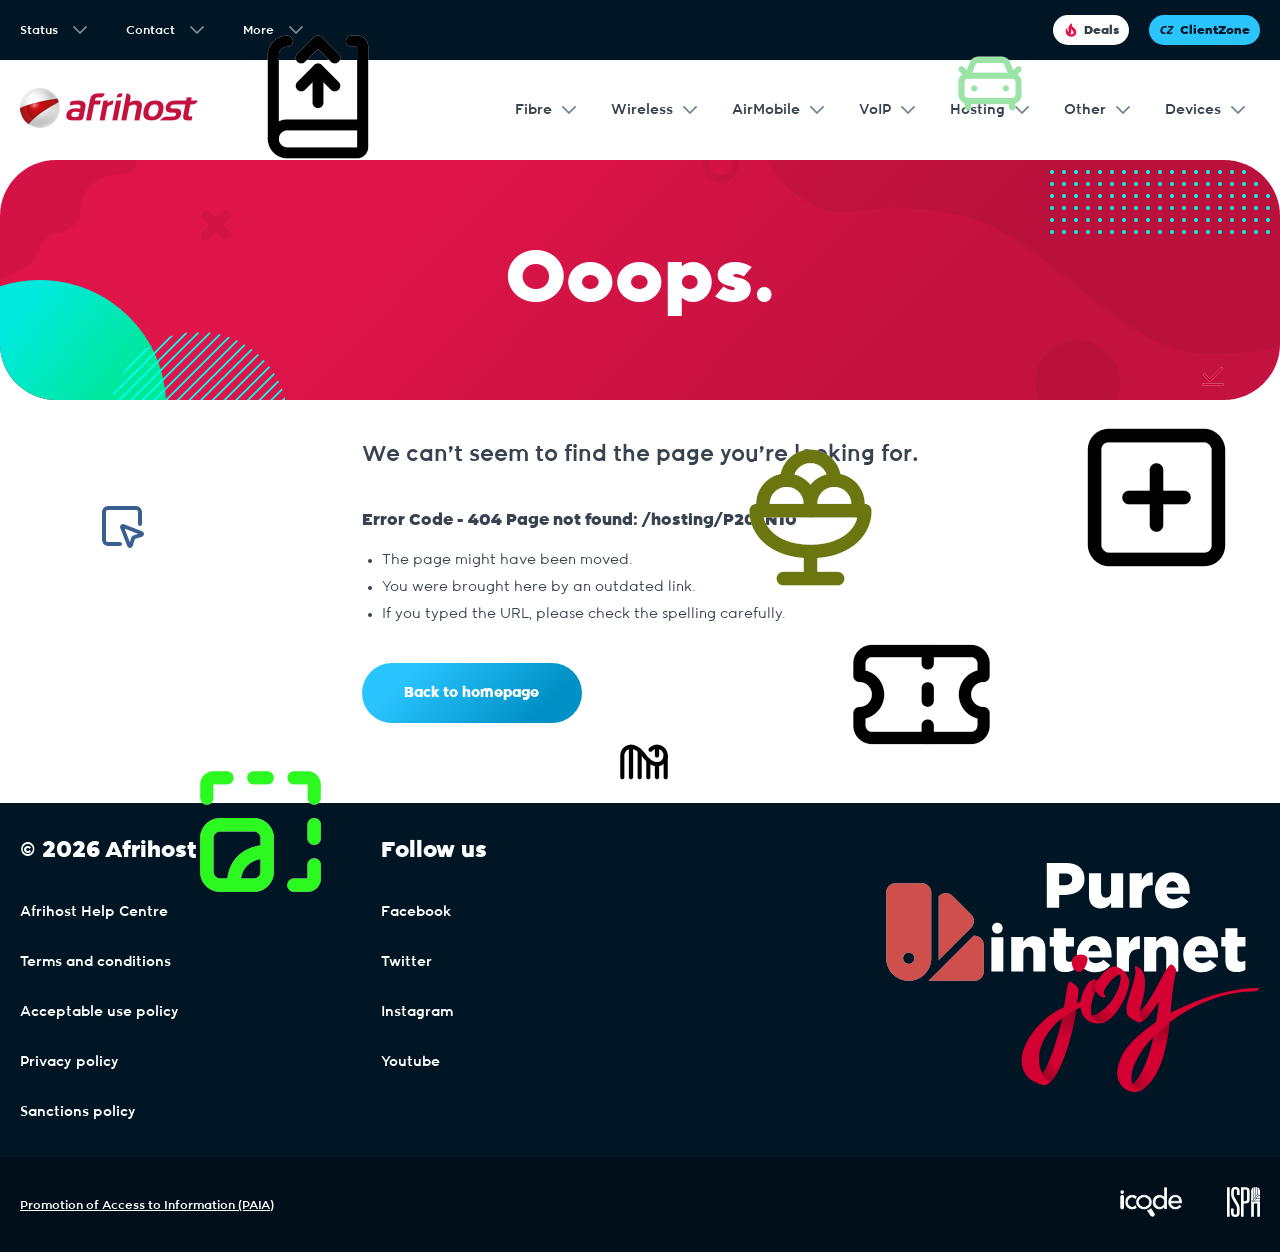 The width and height of the screenshot is (1280, 1252). What do you see at coordinates (1156, 497) in the screenshot?
I see `add a new item or entry` at bounding box center [1156, 497].